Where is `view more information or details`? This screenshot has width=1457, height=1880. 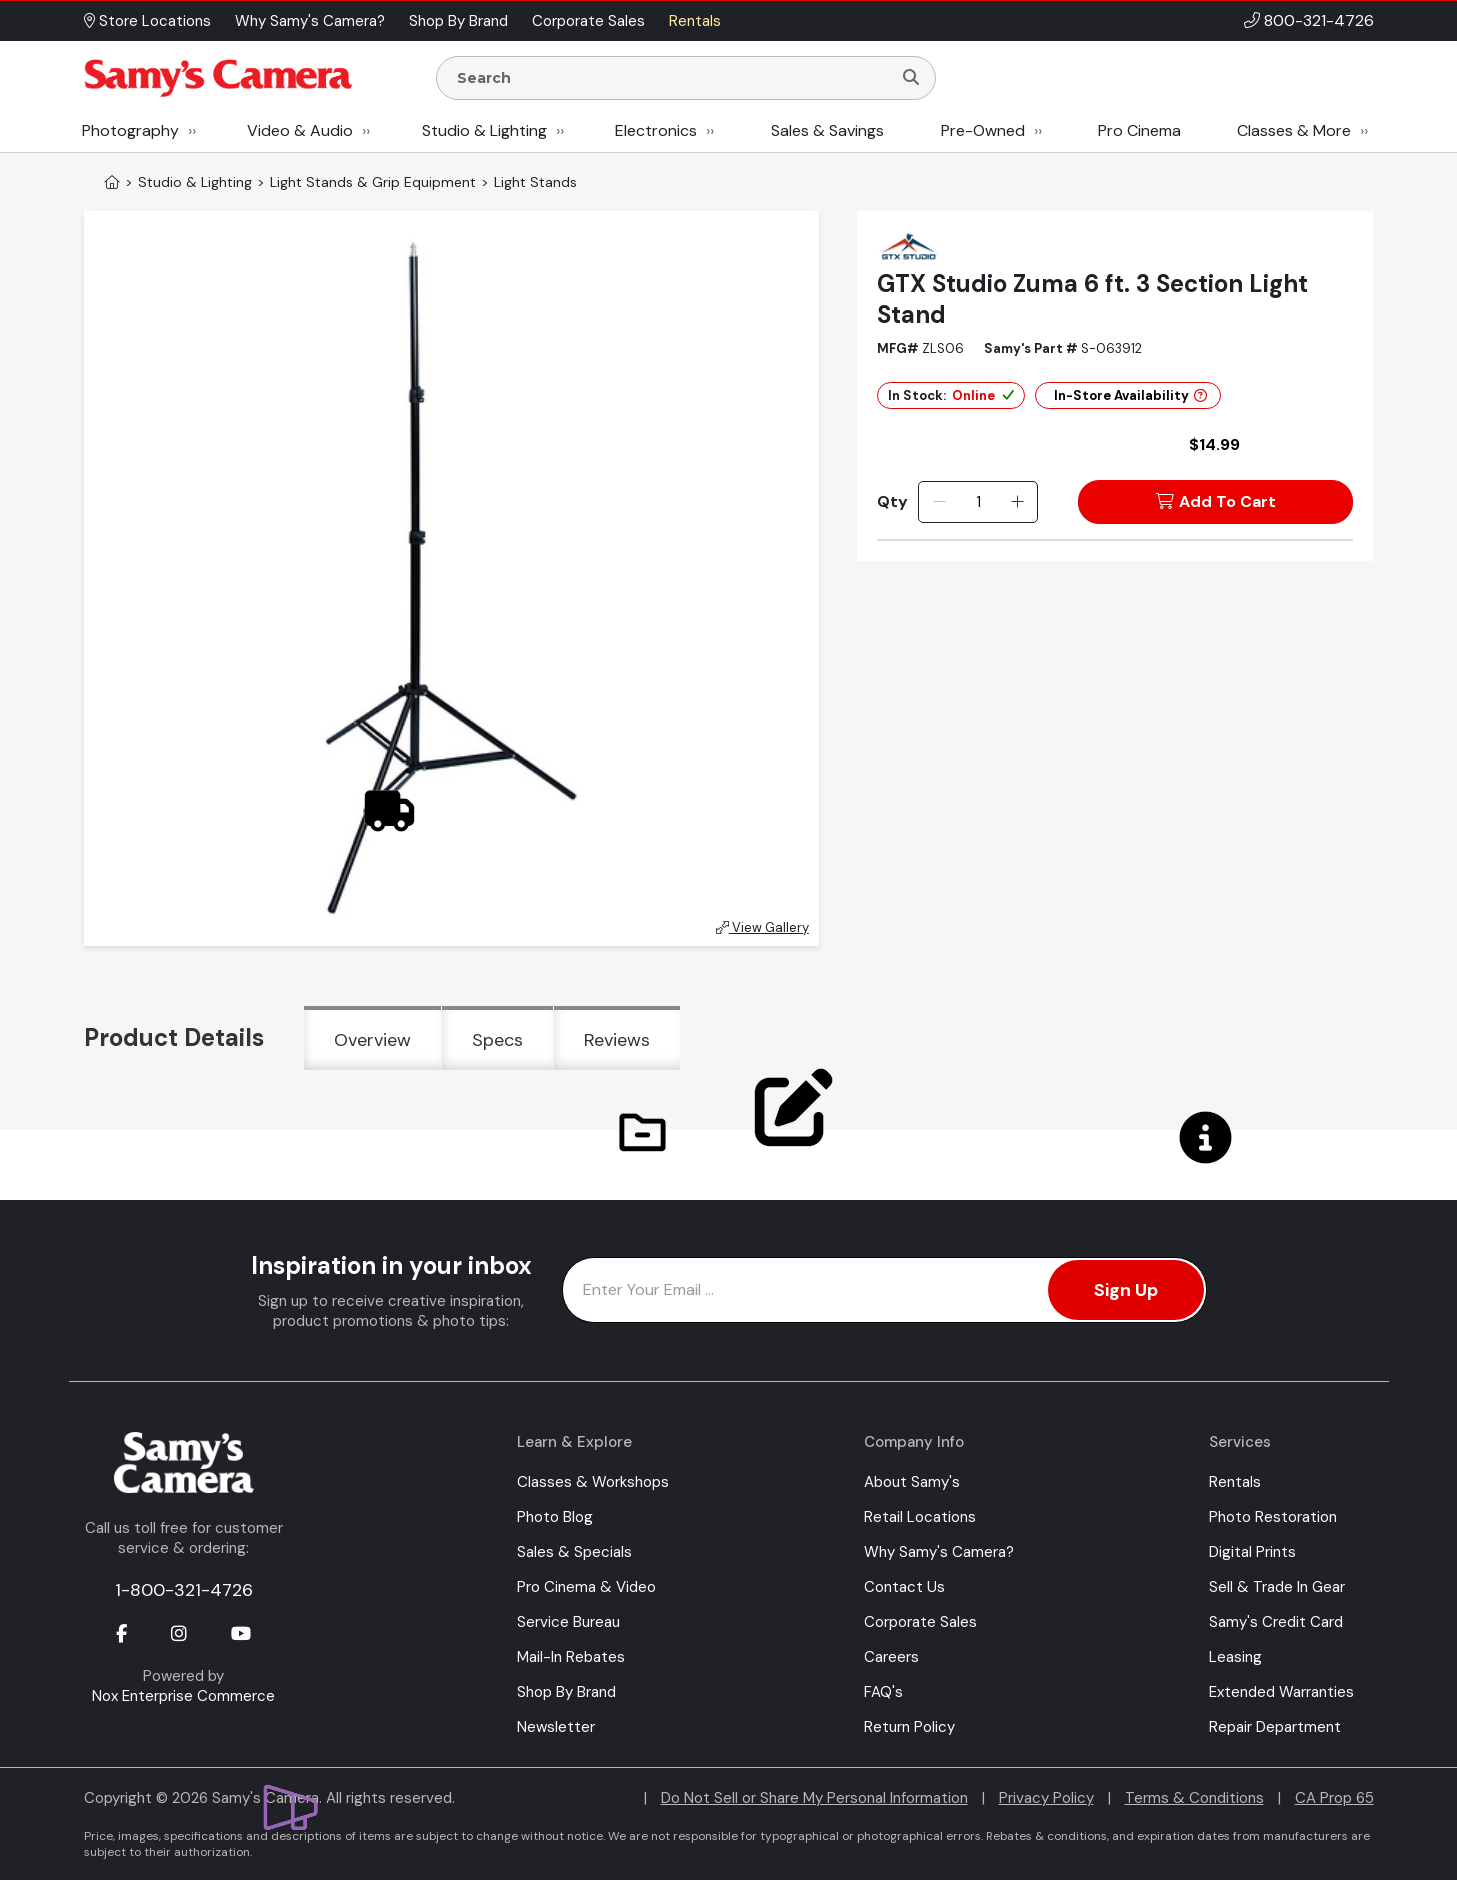 view more information or details is located at coordinates (1205, 1137).